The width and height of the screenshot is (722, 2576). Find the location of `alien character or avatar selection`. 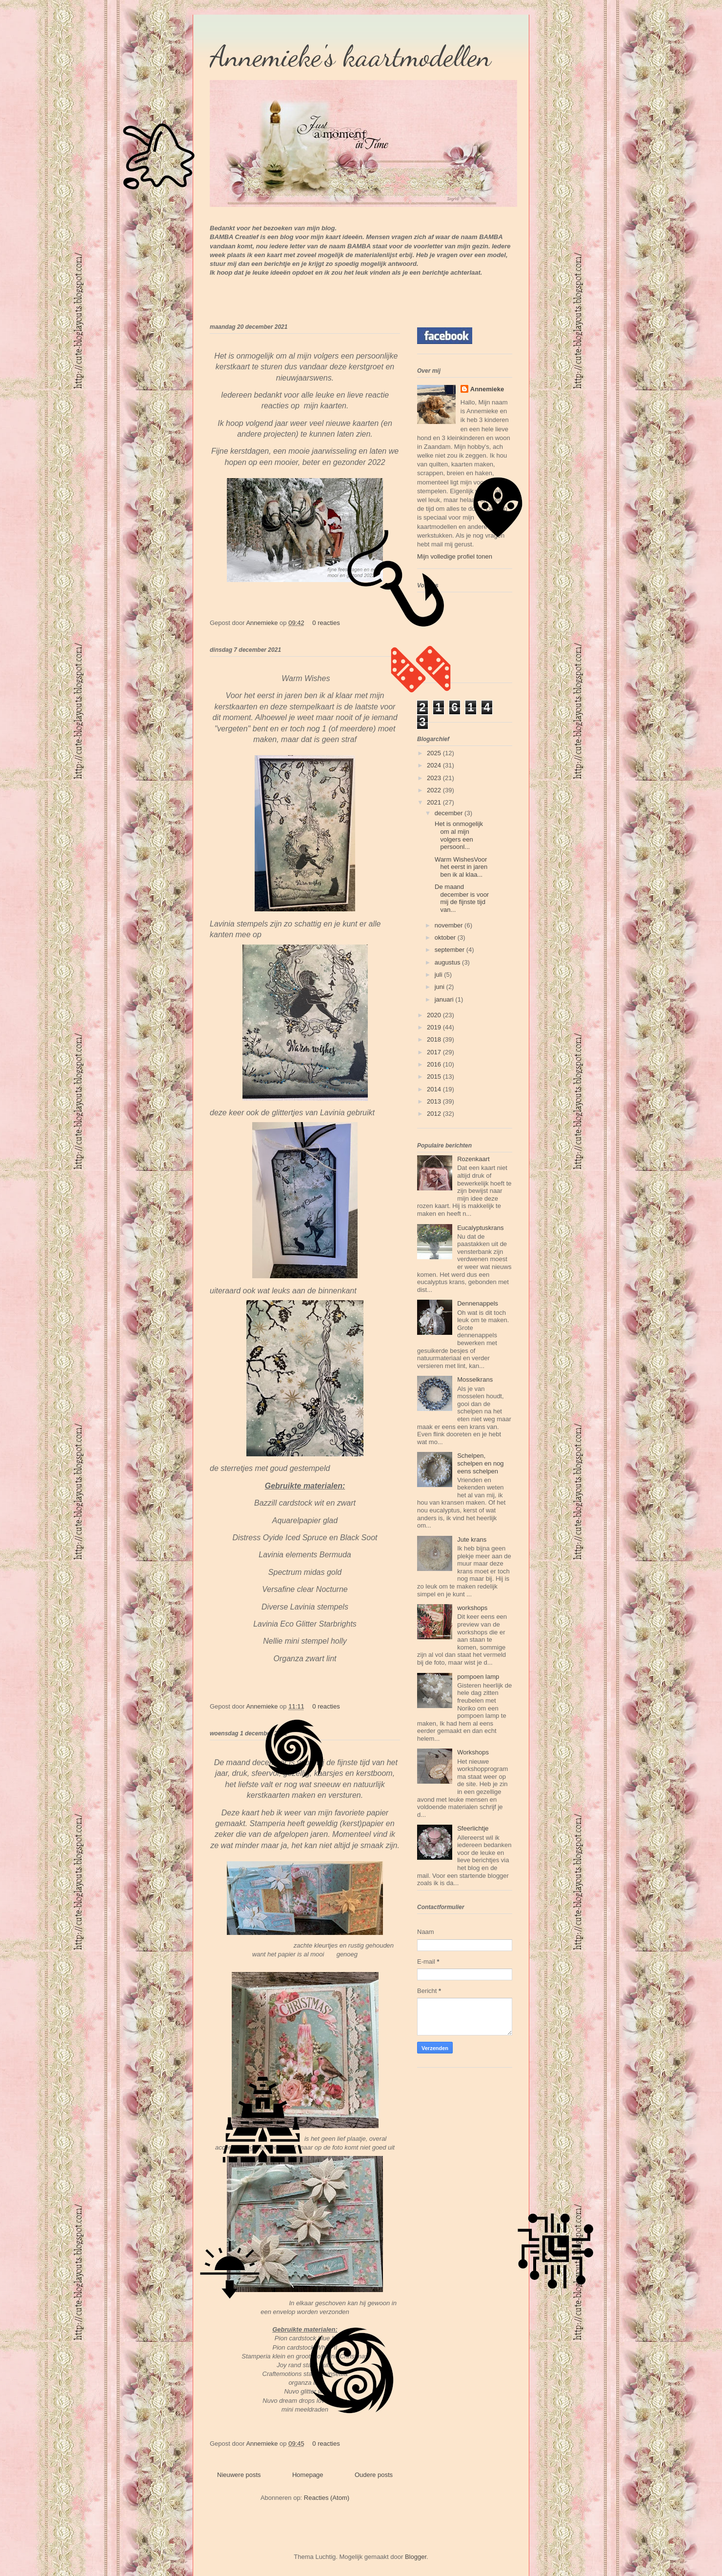

alien character or avatar selection is located at coordinates (498, 507).